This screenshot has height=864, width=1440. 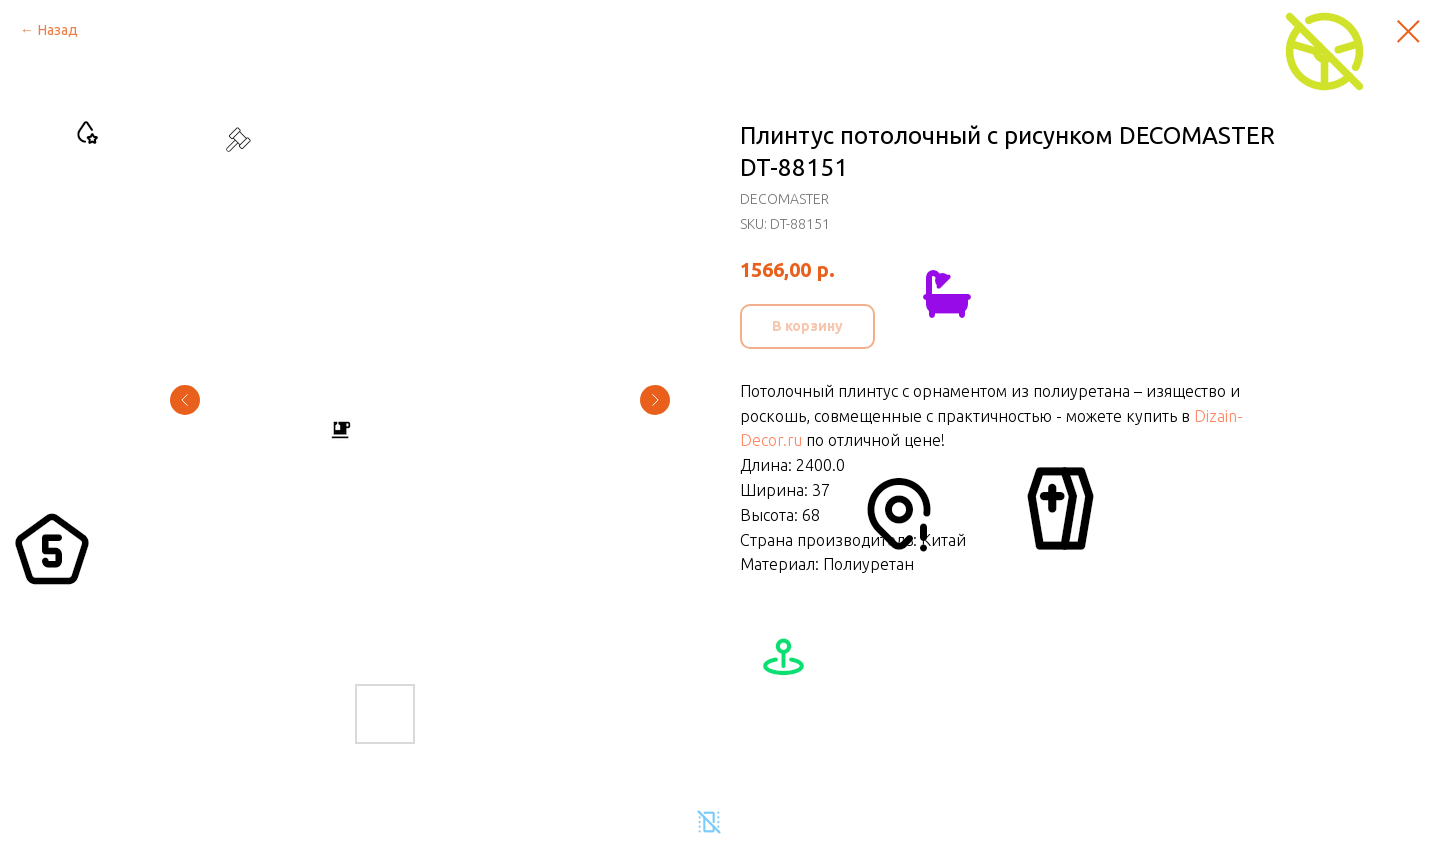 I want to click on indicates step 5 in a multi-step process, so click(x=52, y=551).